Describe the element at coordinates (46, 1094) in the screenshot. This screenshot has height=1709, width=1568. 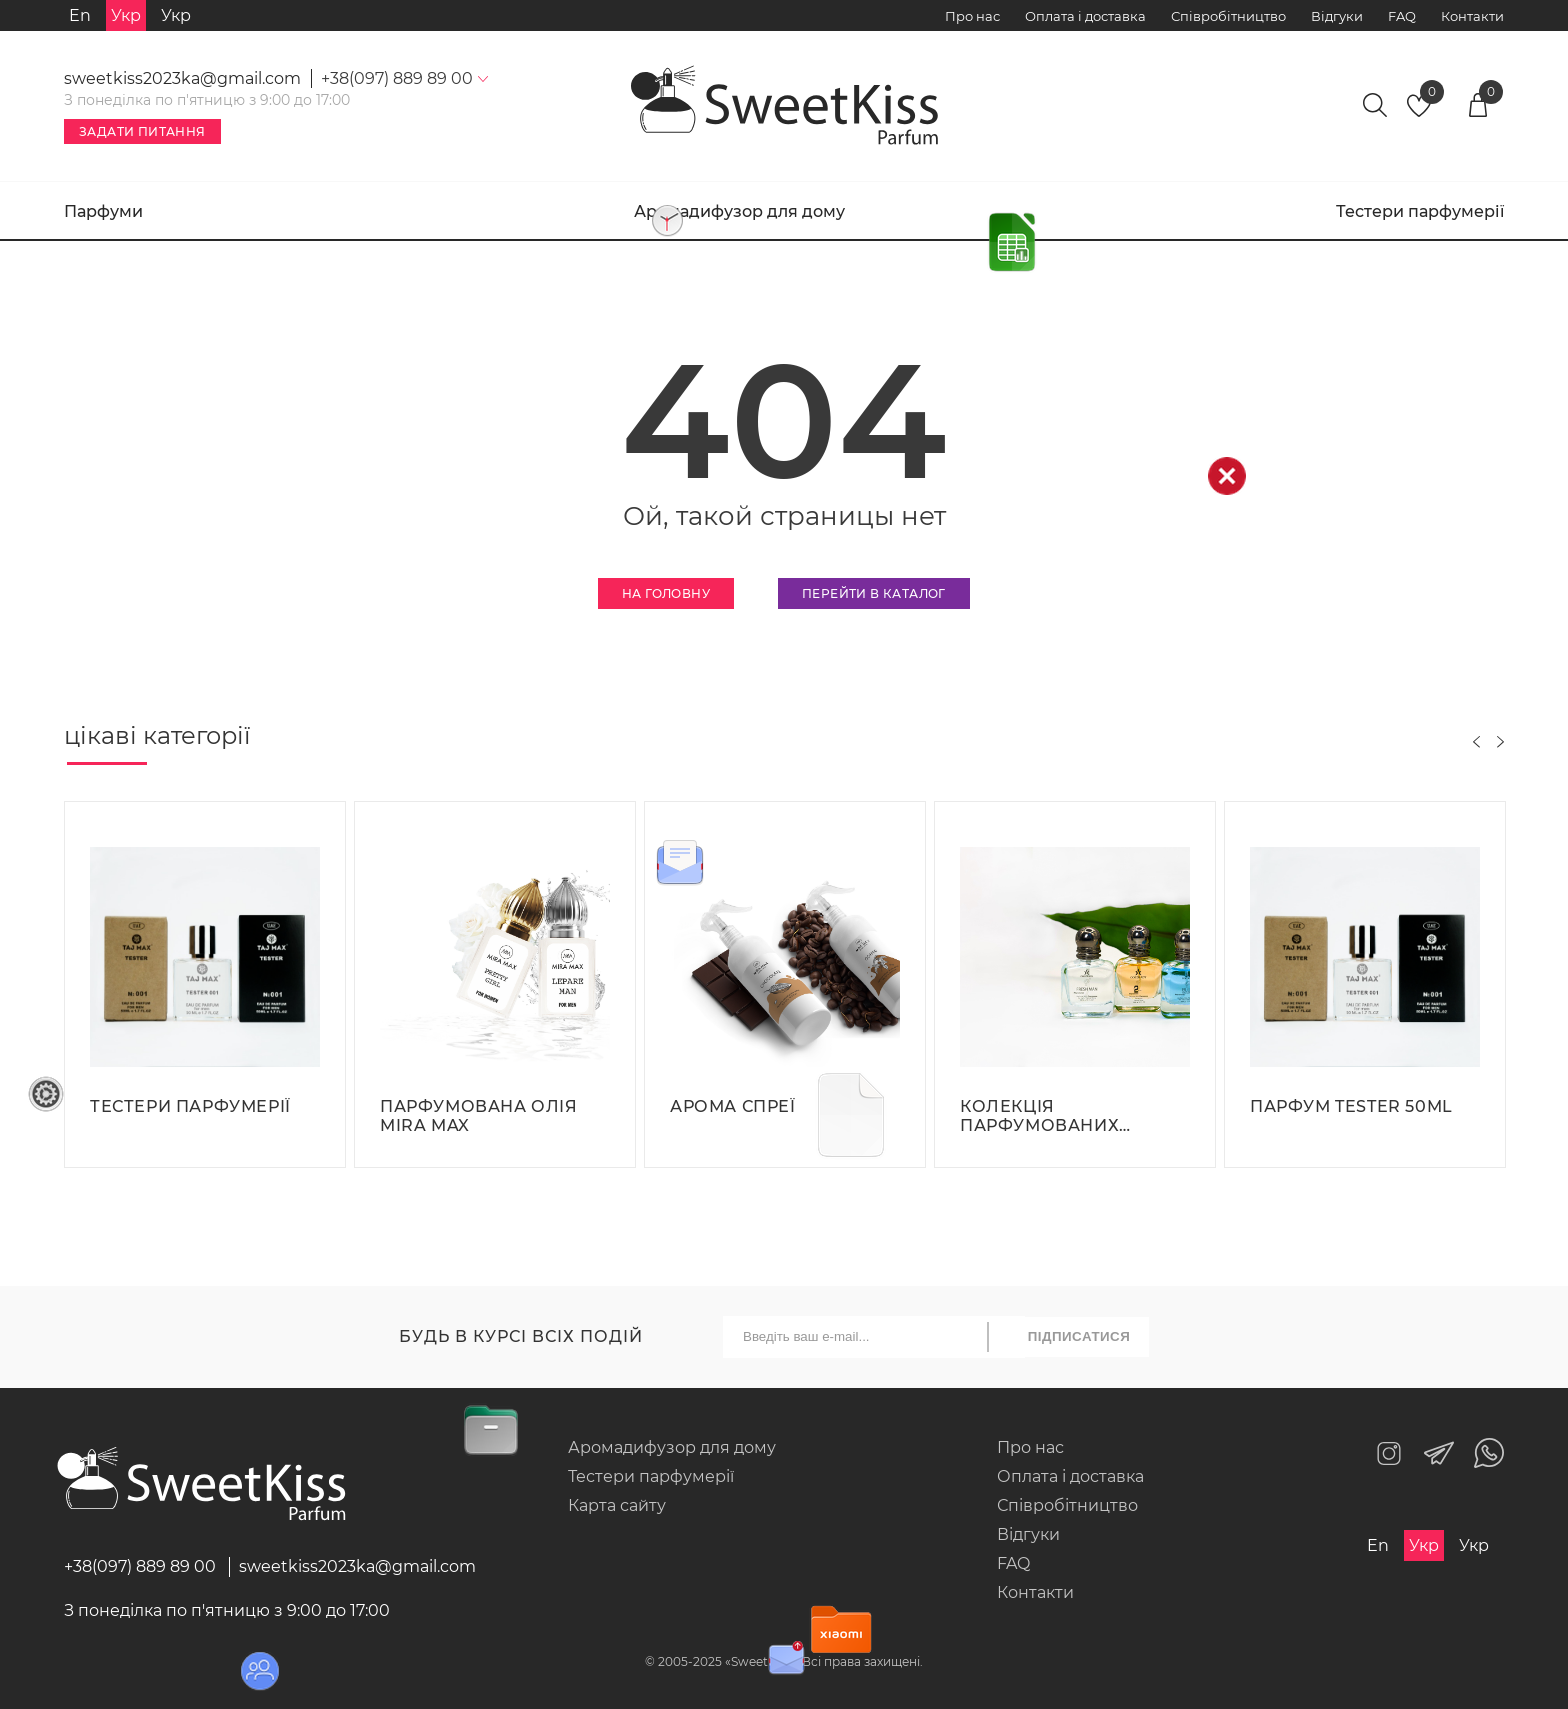
I see `open system settings` at that location.